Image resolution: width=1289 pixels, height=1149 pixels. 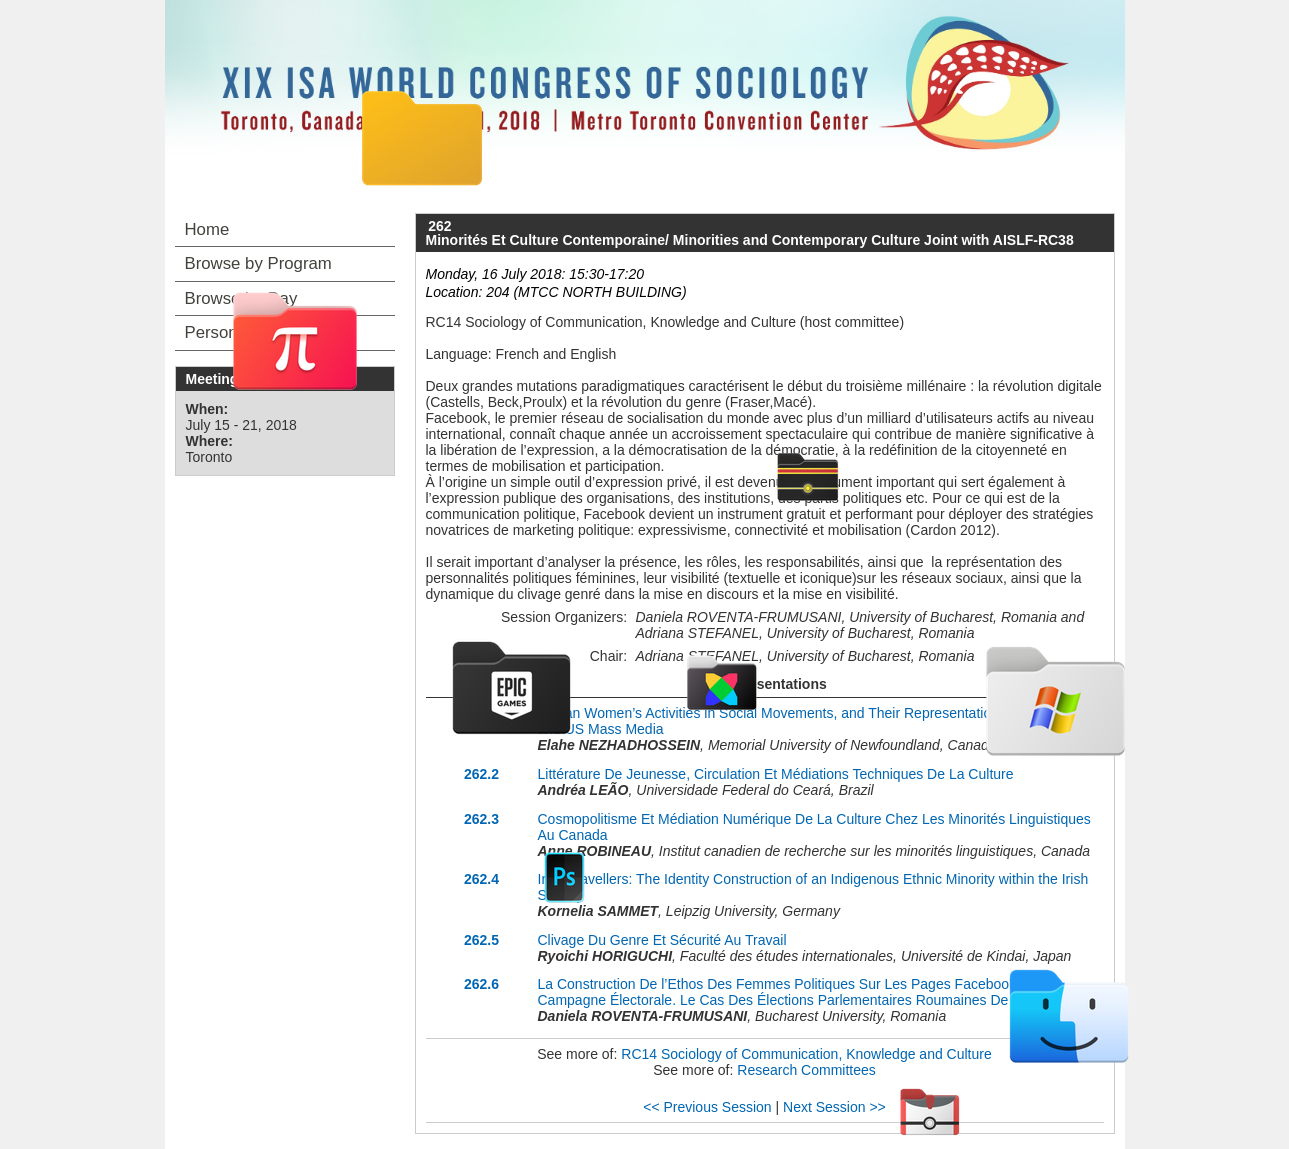 What do you see at coordinates (511, 691) in the screenshot?
I see `open epic games store folder` at bounding box center [511, 691].